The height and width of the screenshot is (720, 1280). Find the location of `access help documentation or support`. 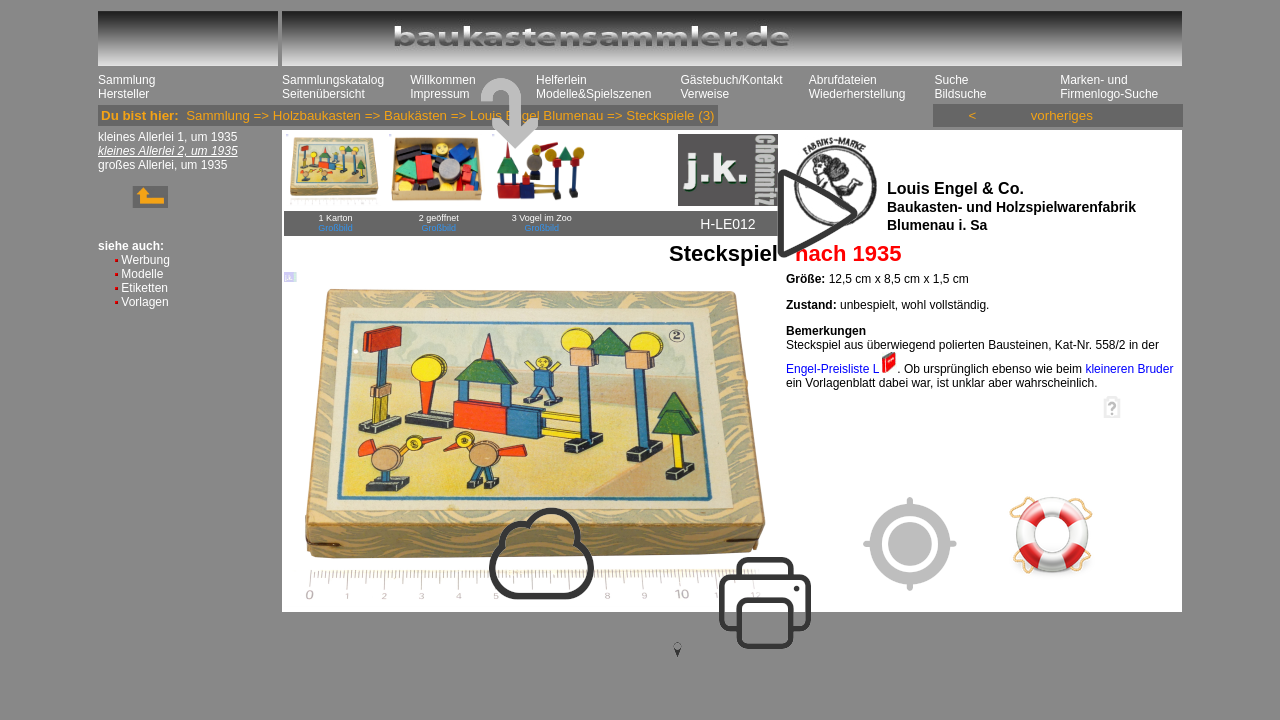

access help documentation or support is located at coordinates (1052, 536).